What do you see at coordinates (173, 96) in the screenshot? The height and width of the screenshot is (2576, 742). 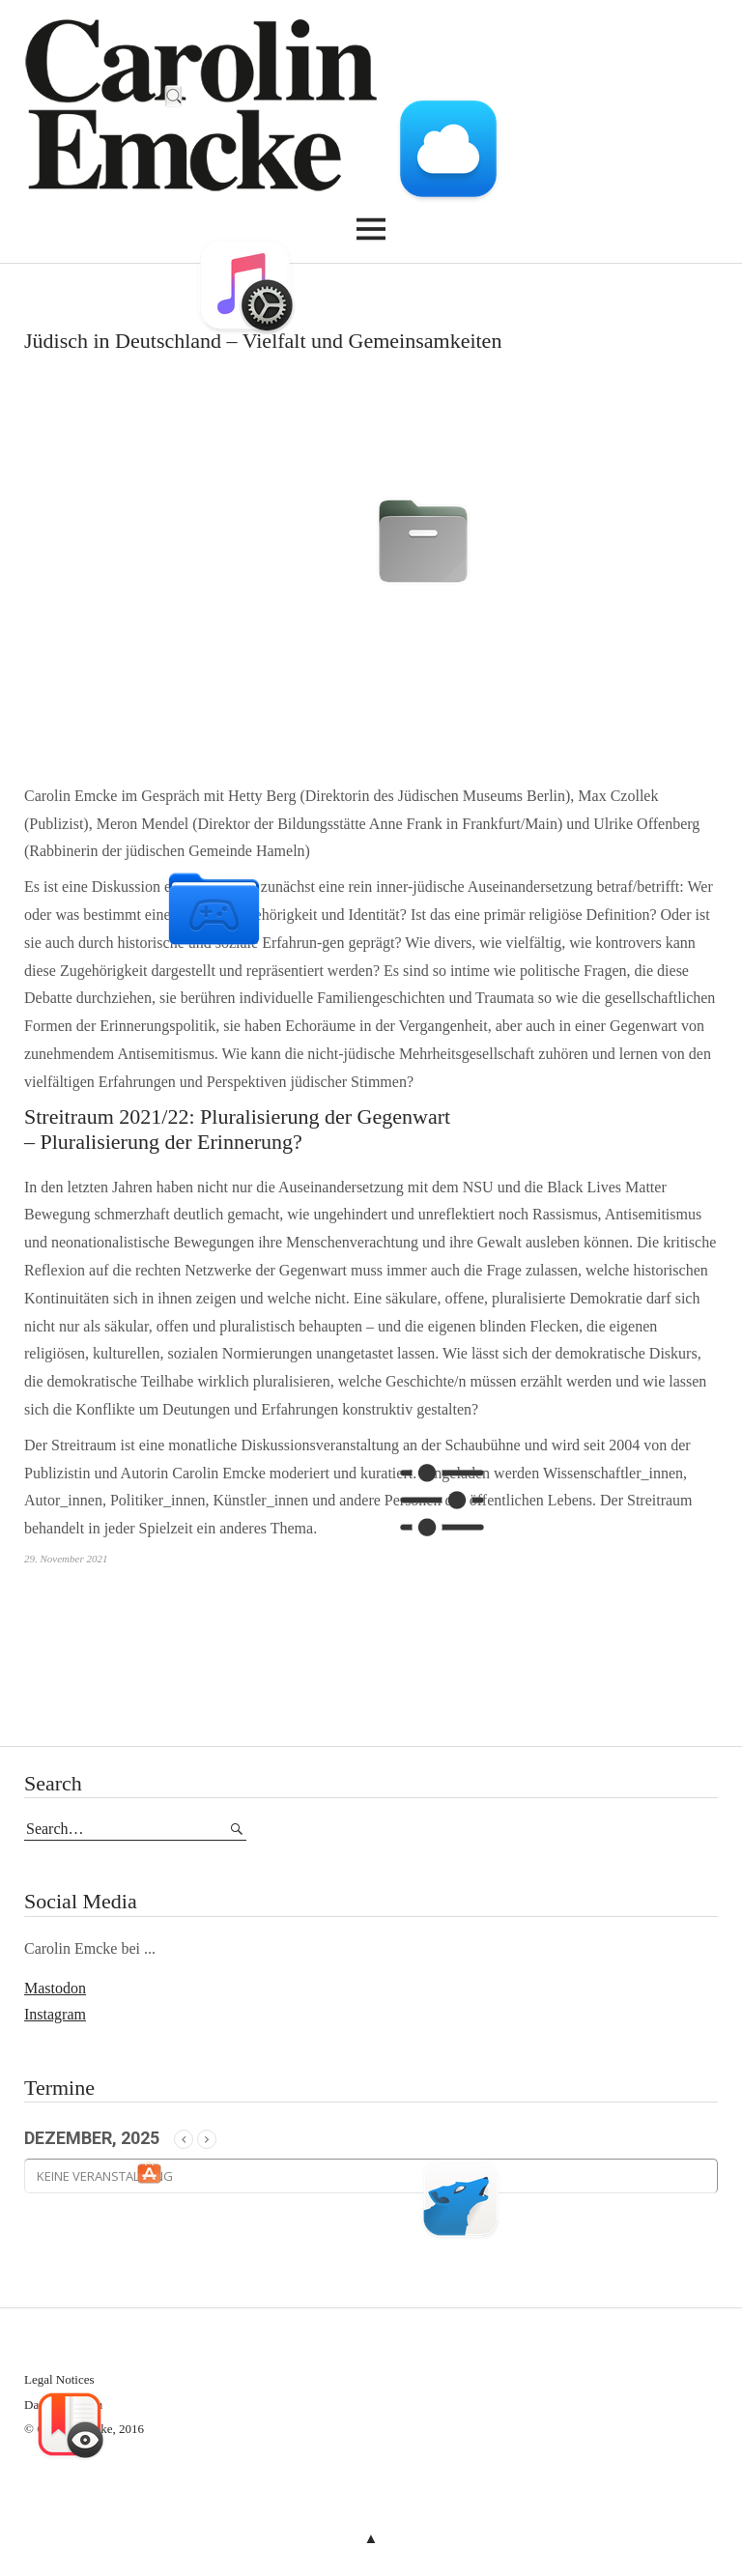 I see `open system log viewer` at bounding box center [173, 96].